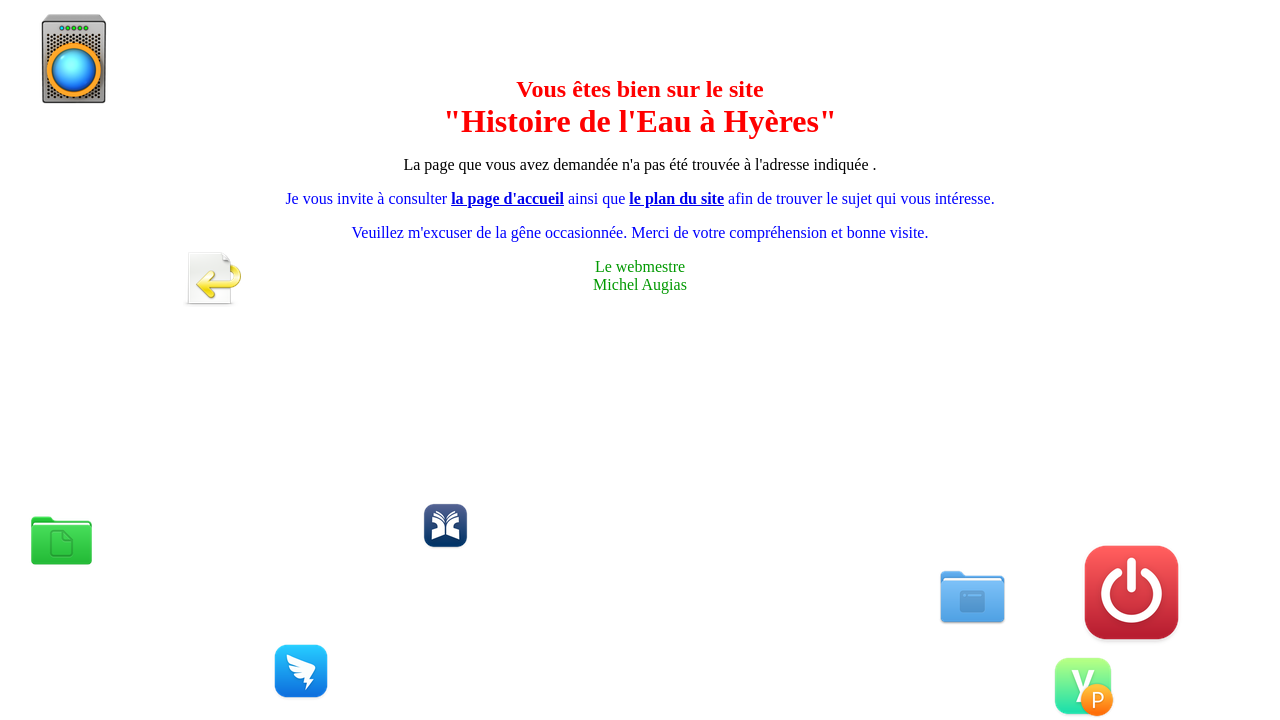 Image resolution: width=1280 pixels, height=720 pixels. What do you see at coordinates (212, 278) in the screenshot?
I see `revert document to previous version` at bounding box center [212, 278].